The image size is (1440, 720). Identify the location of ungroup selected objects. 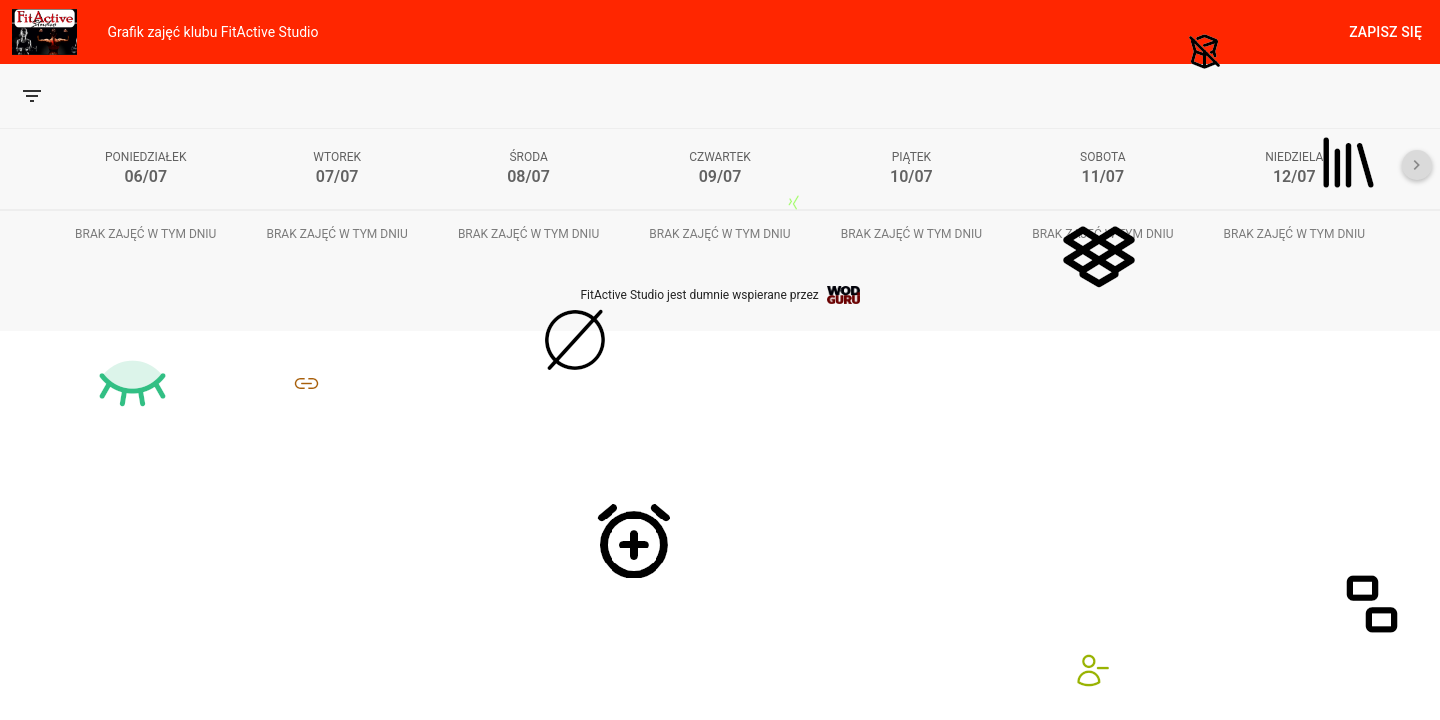
(1372, 604).